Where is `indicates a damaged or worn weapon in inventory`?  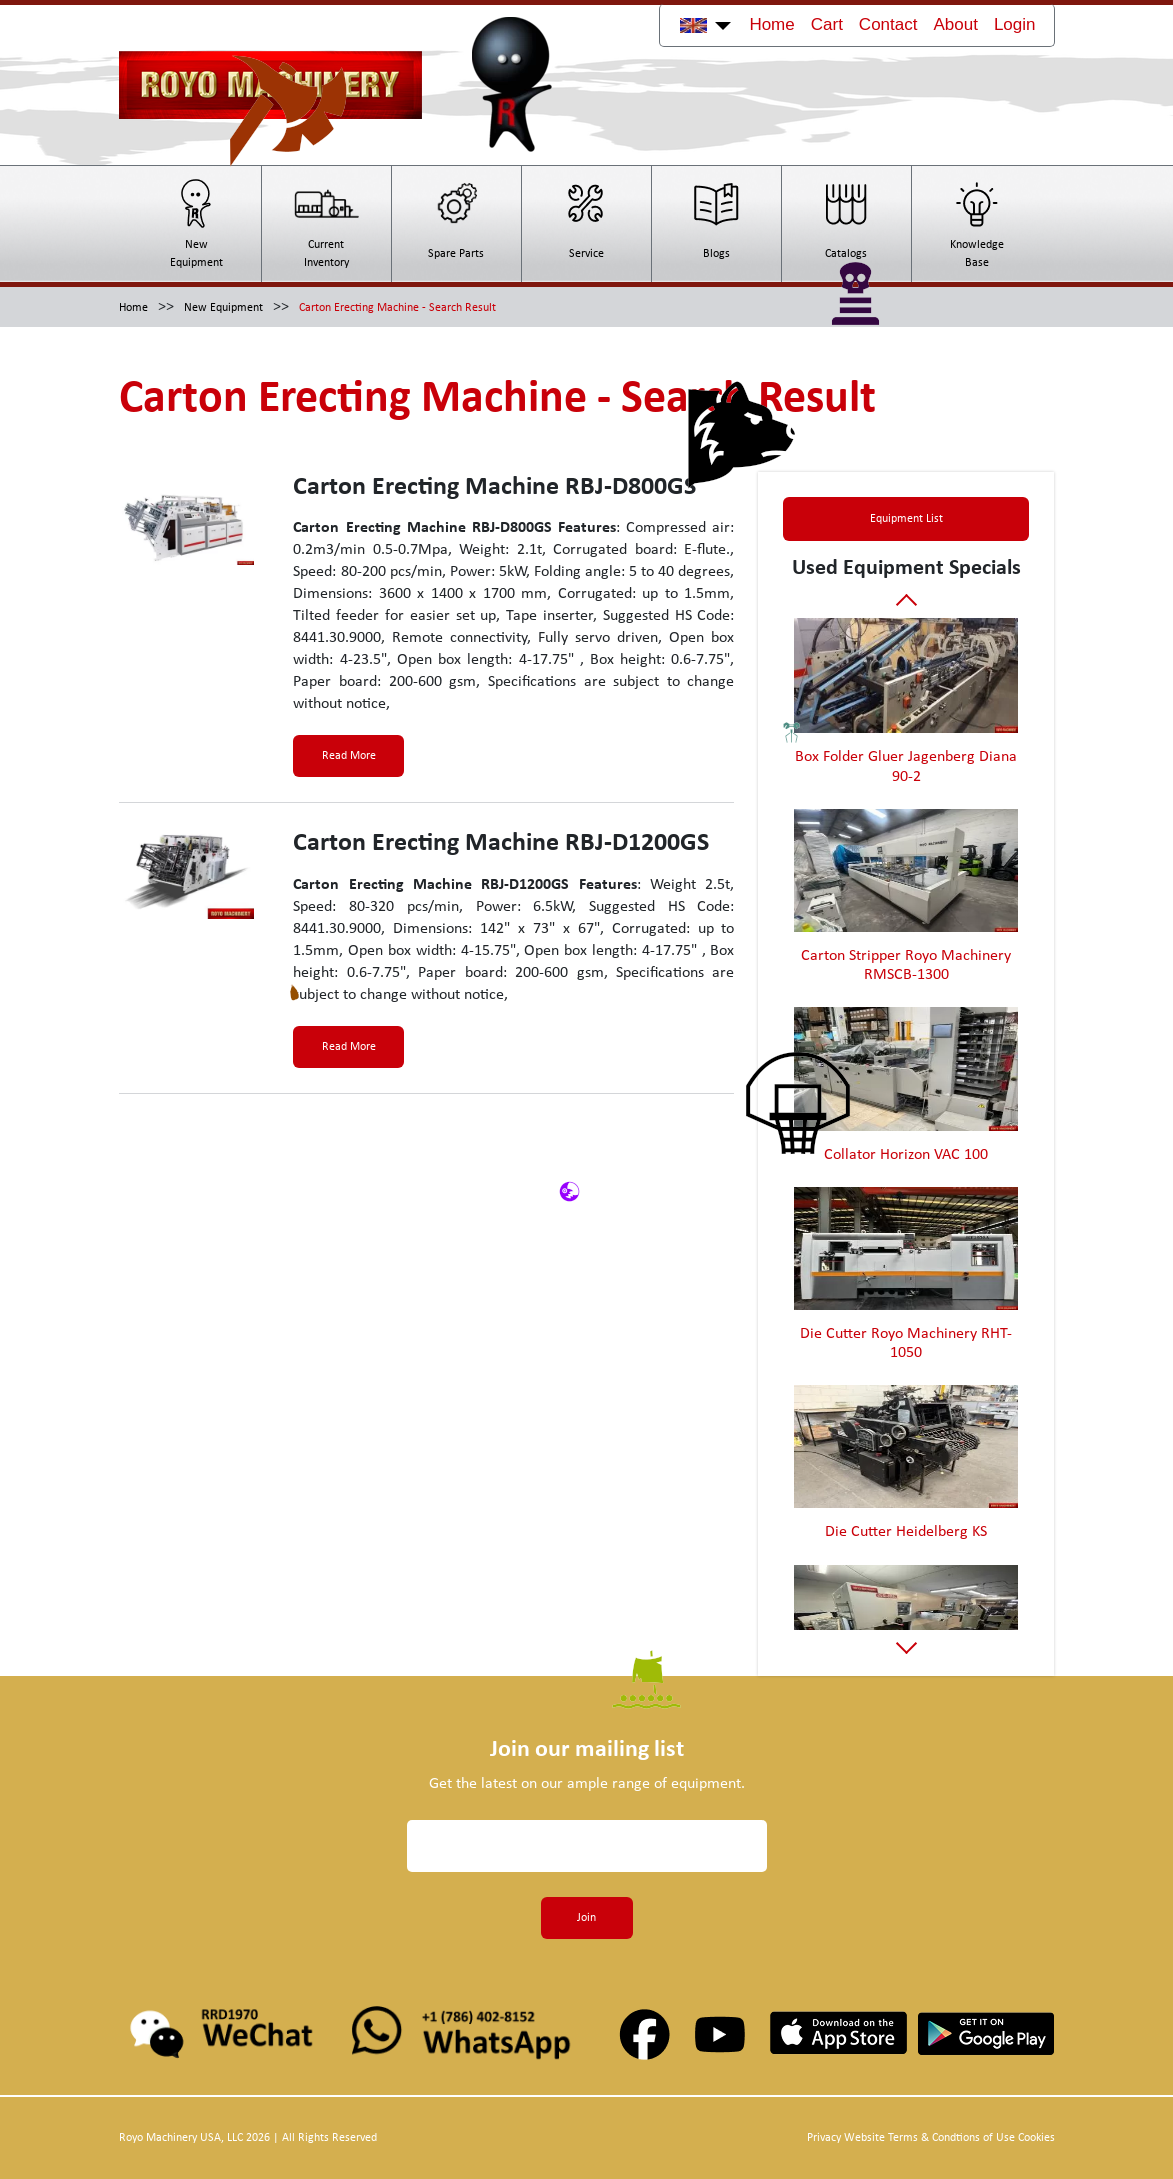
indicates a damaged or worn weapon in inventory is located at coordinates (288, 115).